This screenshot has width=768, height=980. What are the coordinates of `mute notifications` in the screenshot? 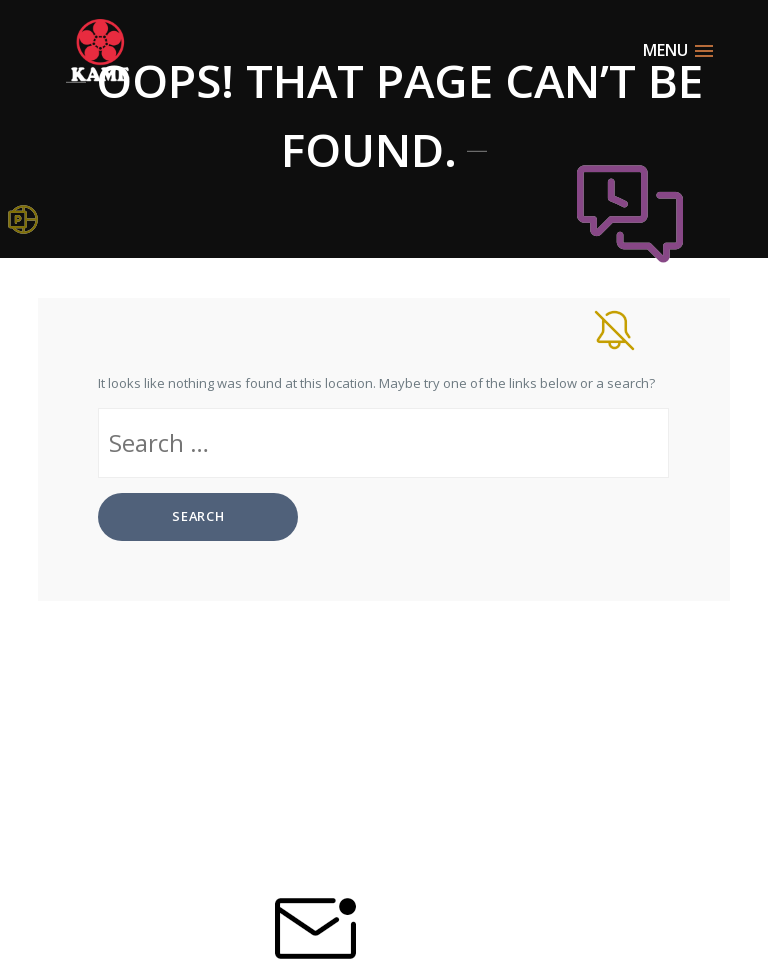 It's located at (614, 330).